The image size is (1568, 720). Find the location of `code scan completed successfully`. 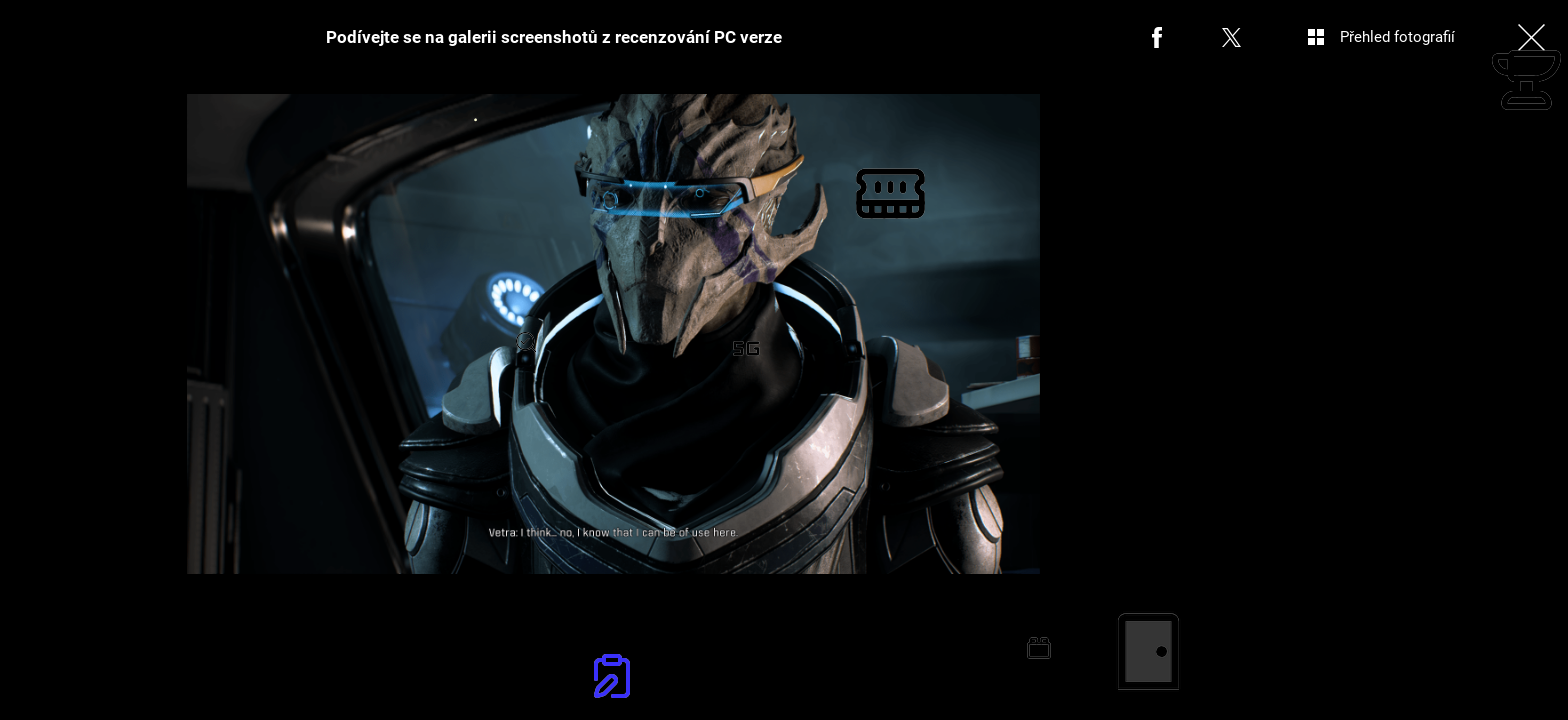

code scan completed successfully is located at coordinates (526, 342).